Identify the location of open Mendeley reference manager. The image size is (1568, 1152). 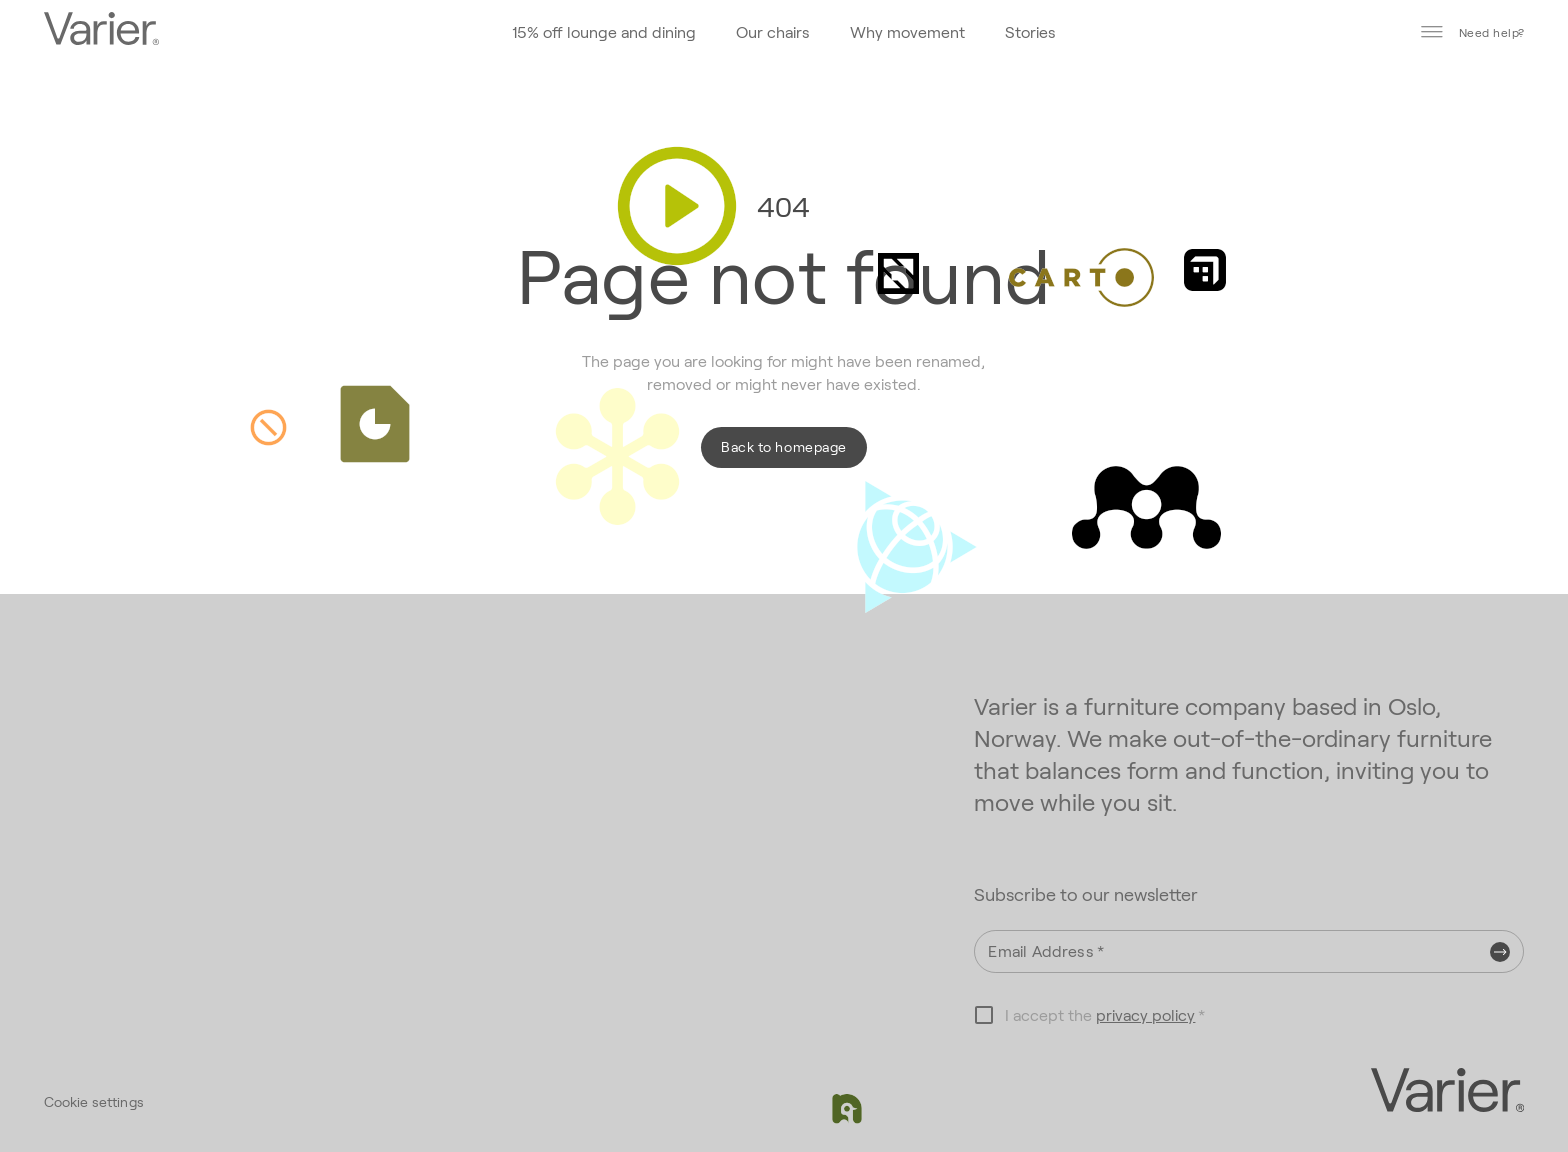
(1146, 507).